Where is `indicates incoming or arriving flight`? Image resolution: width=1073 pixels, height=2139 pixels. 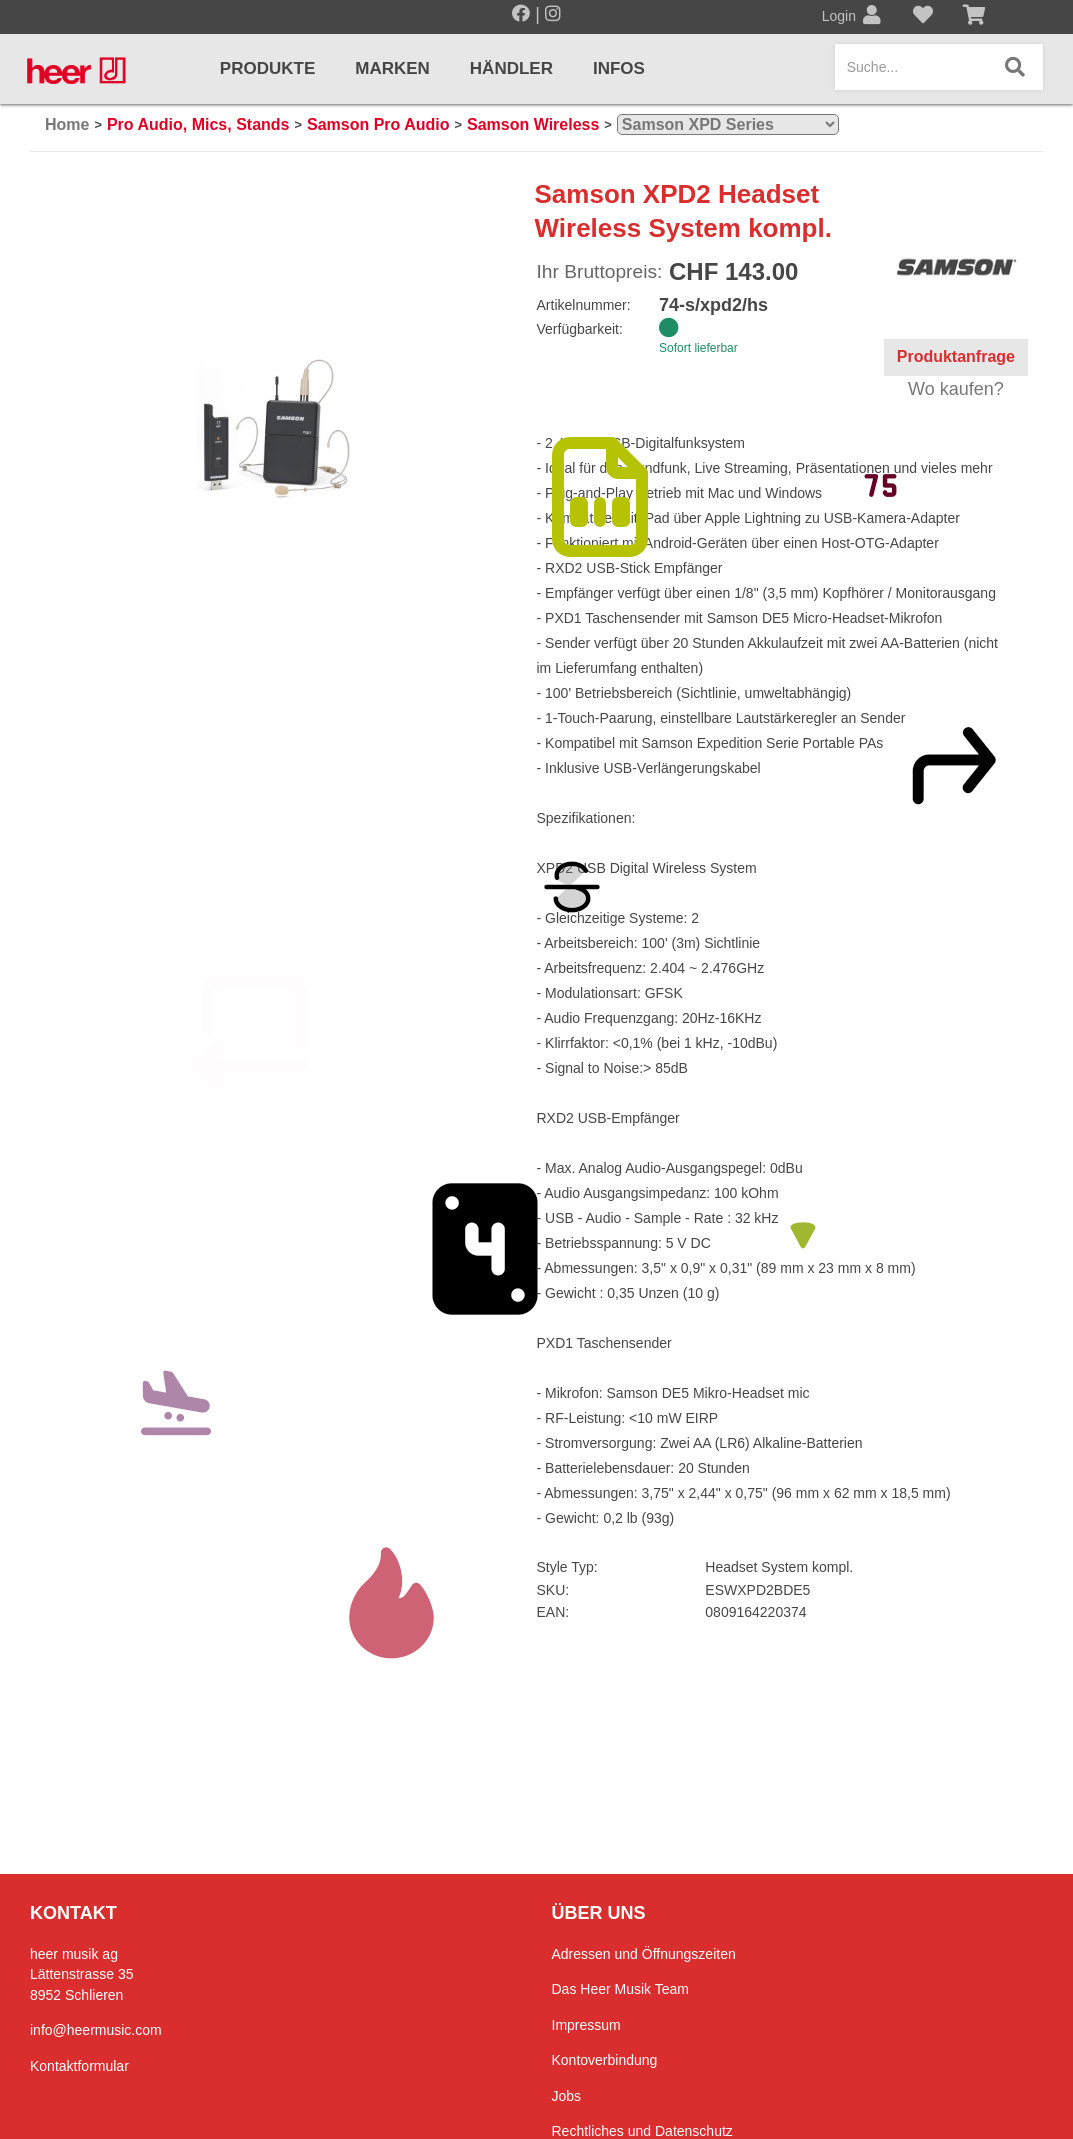 indicates incoming or arriving flight is located at coordinates (176, 1404).